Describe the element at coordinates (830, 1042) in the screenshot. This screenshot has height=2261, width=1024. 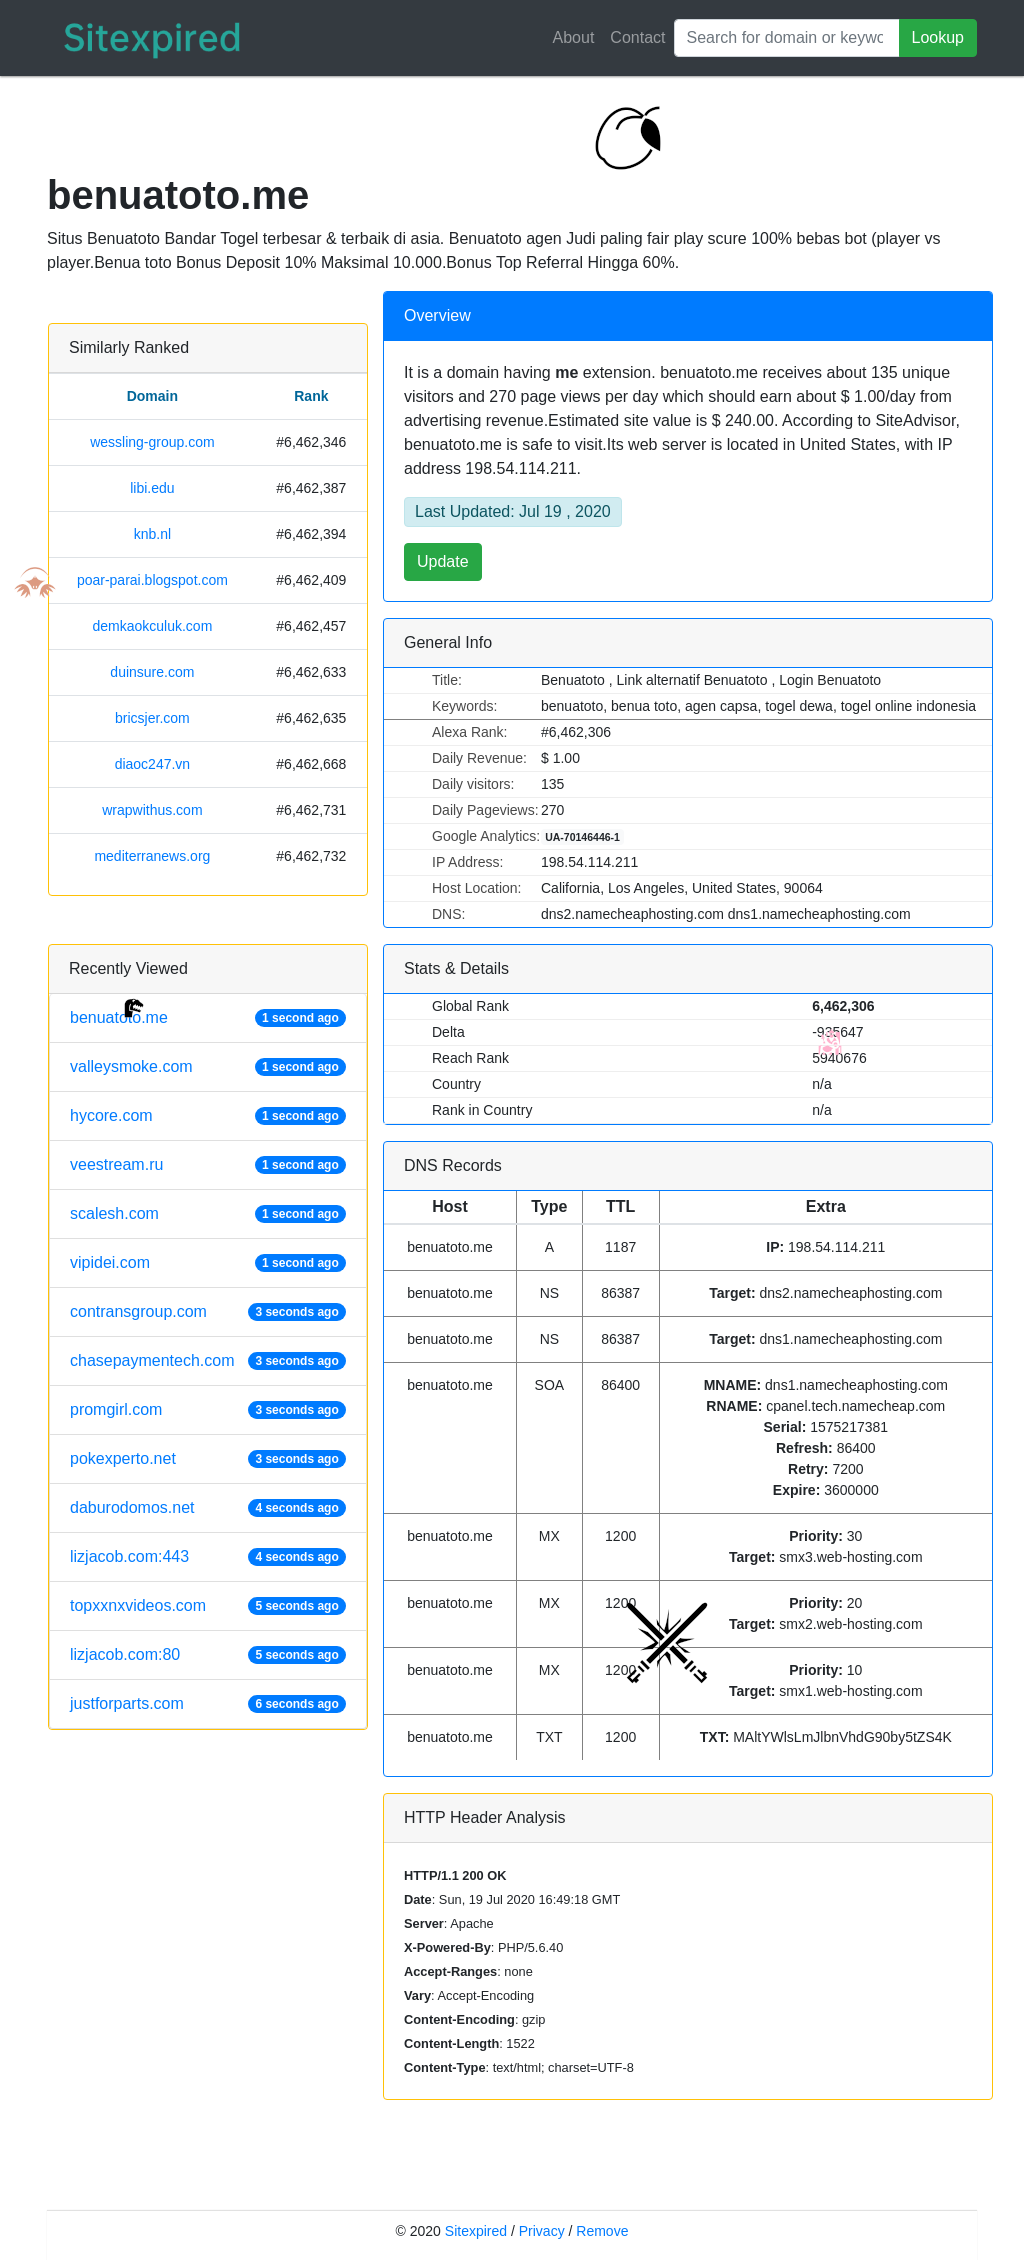
I see `the emperor tarot card` at that location.